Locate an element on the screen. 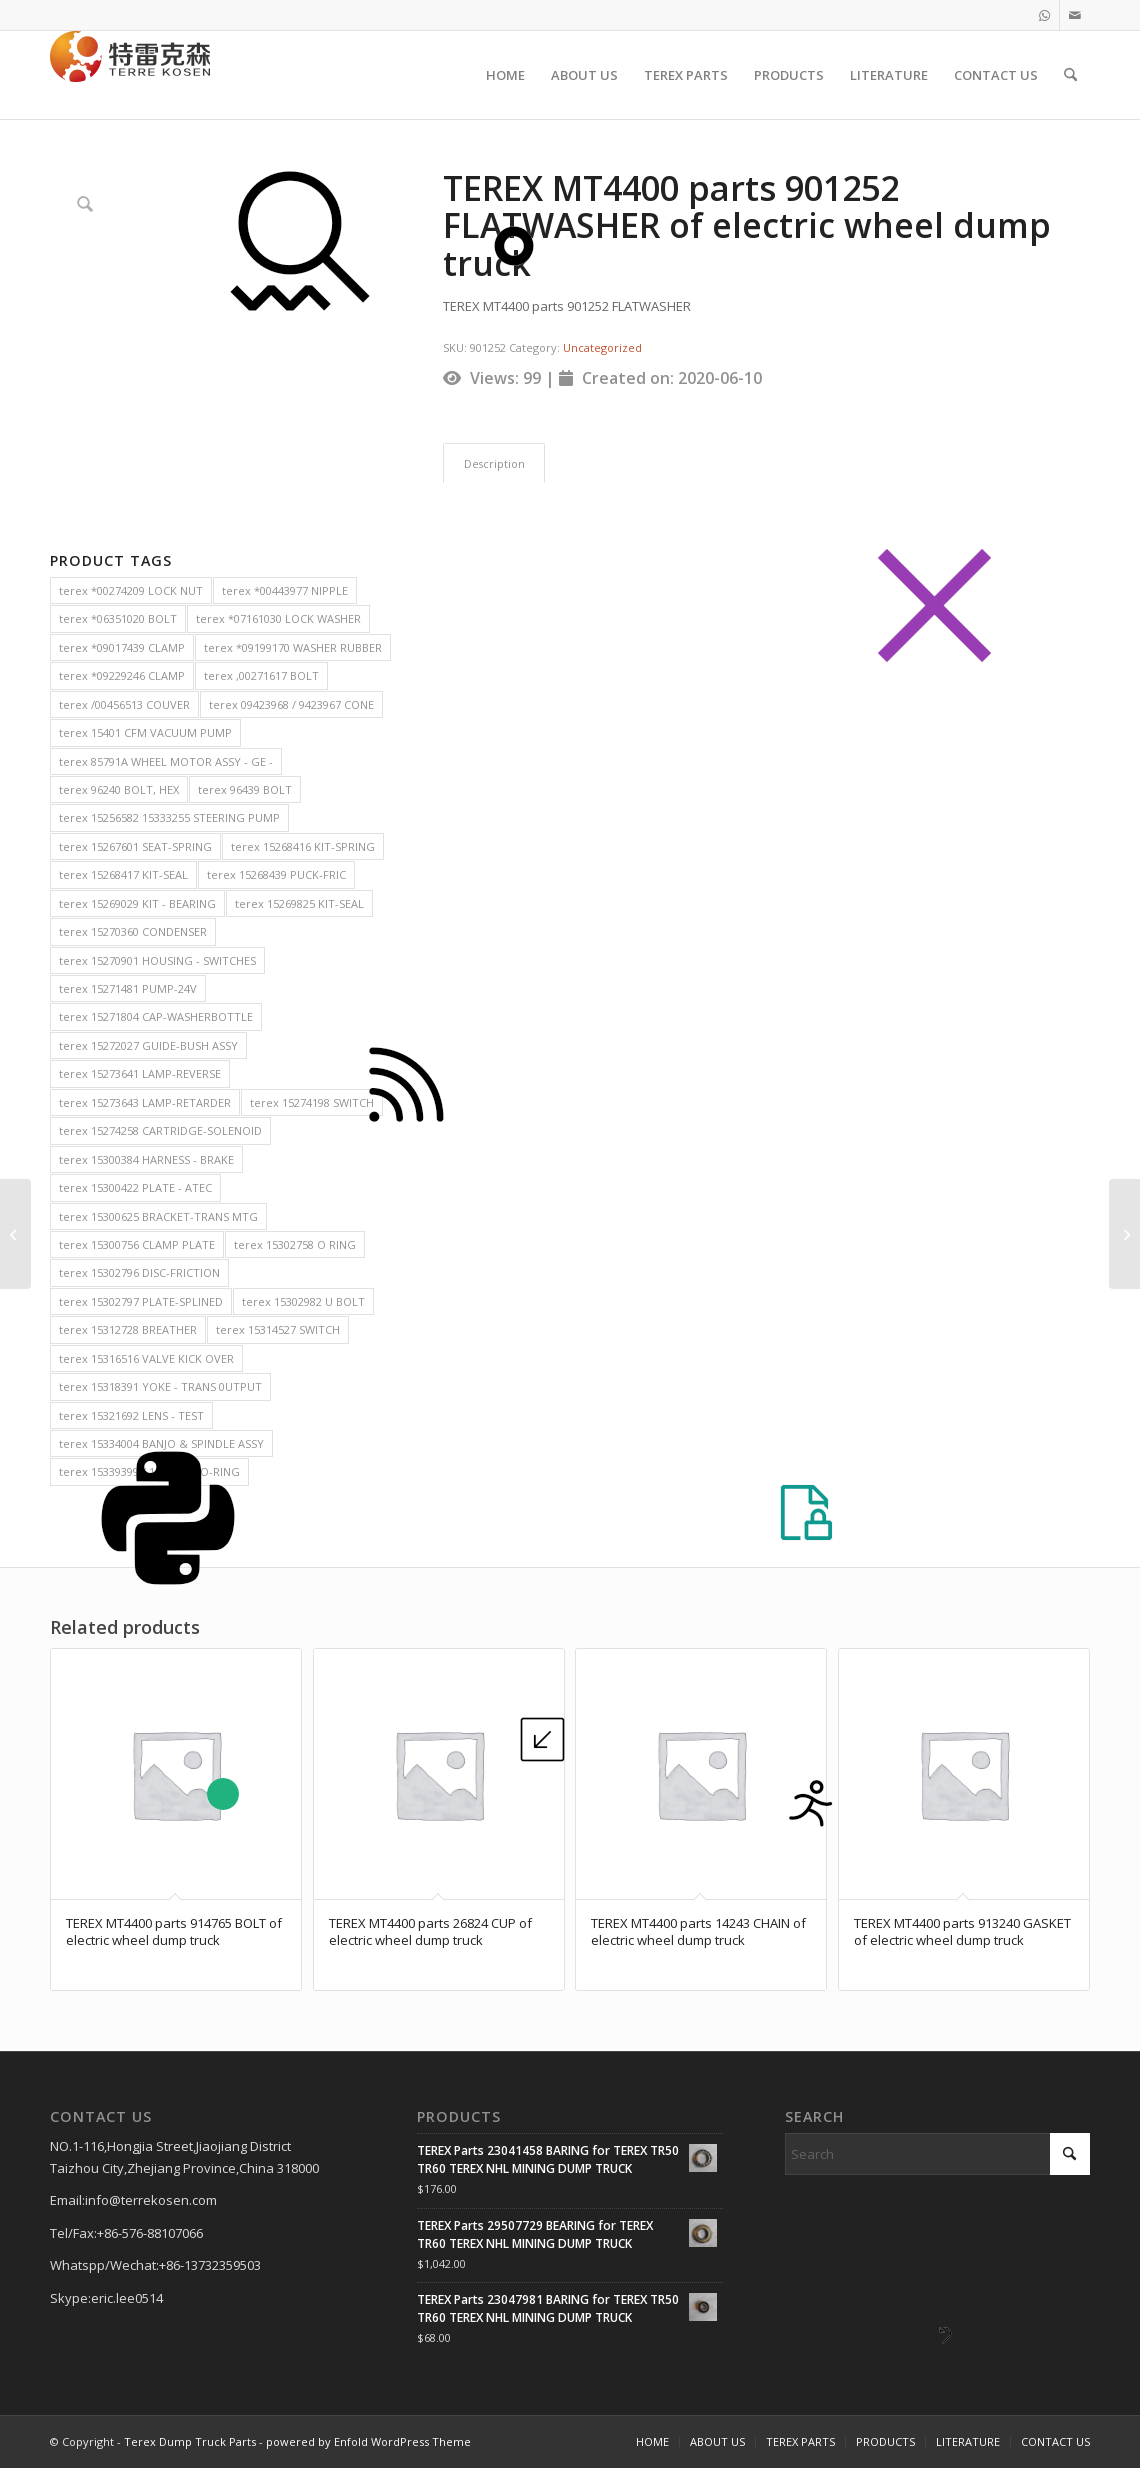  perform a fuzzy or approximate search is located at coordinates (304, 237).